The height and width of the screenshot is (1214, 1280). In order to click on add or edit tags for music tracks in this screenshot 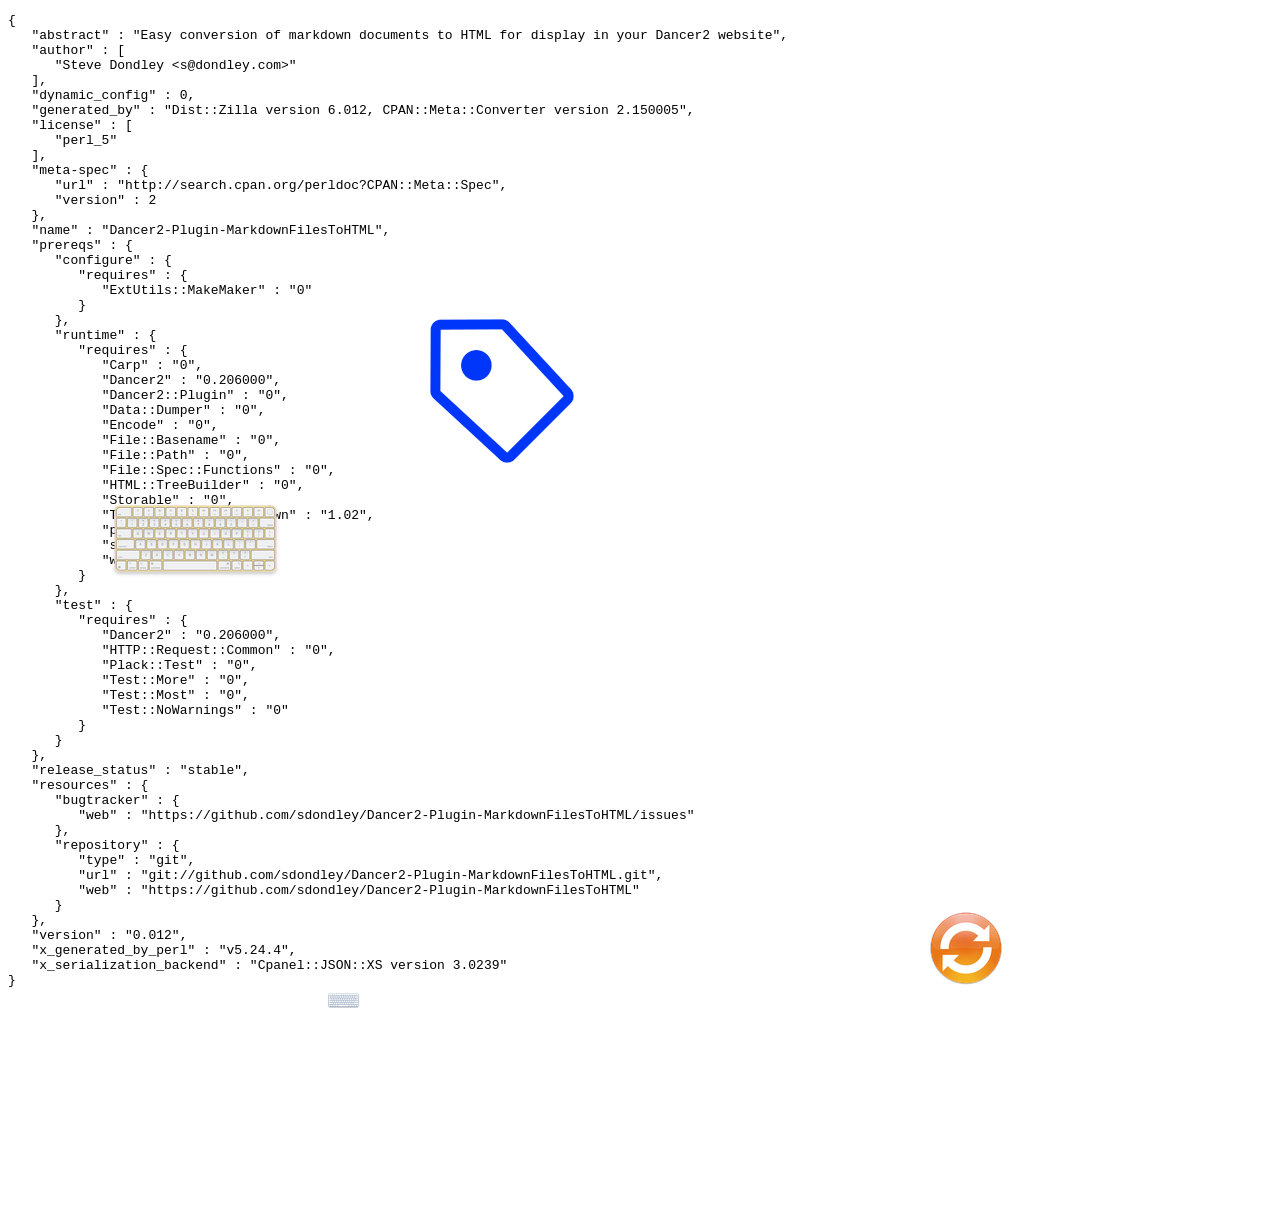, I will do `click(502, 391)`.